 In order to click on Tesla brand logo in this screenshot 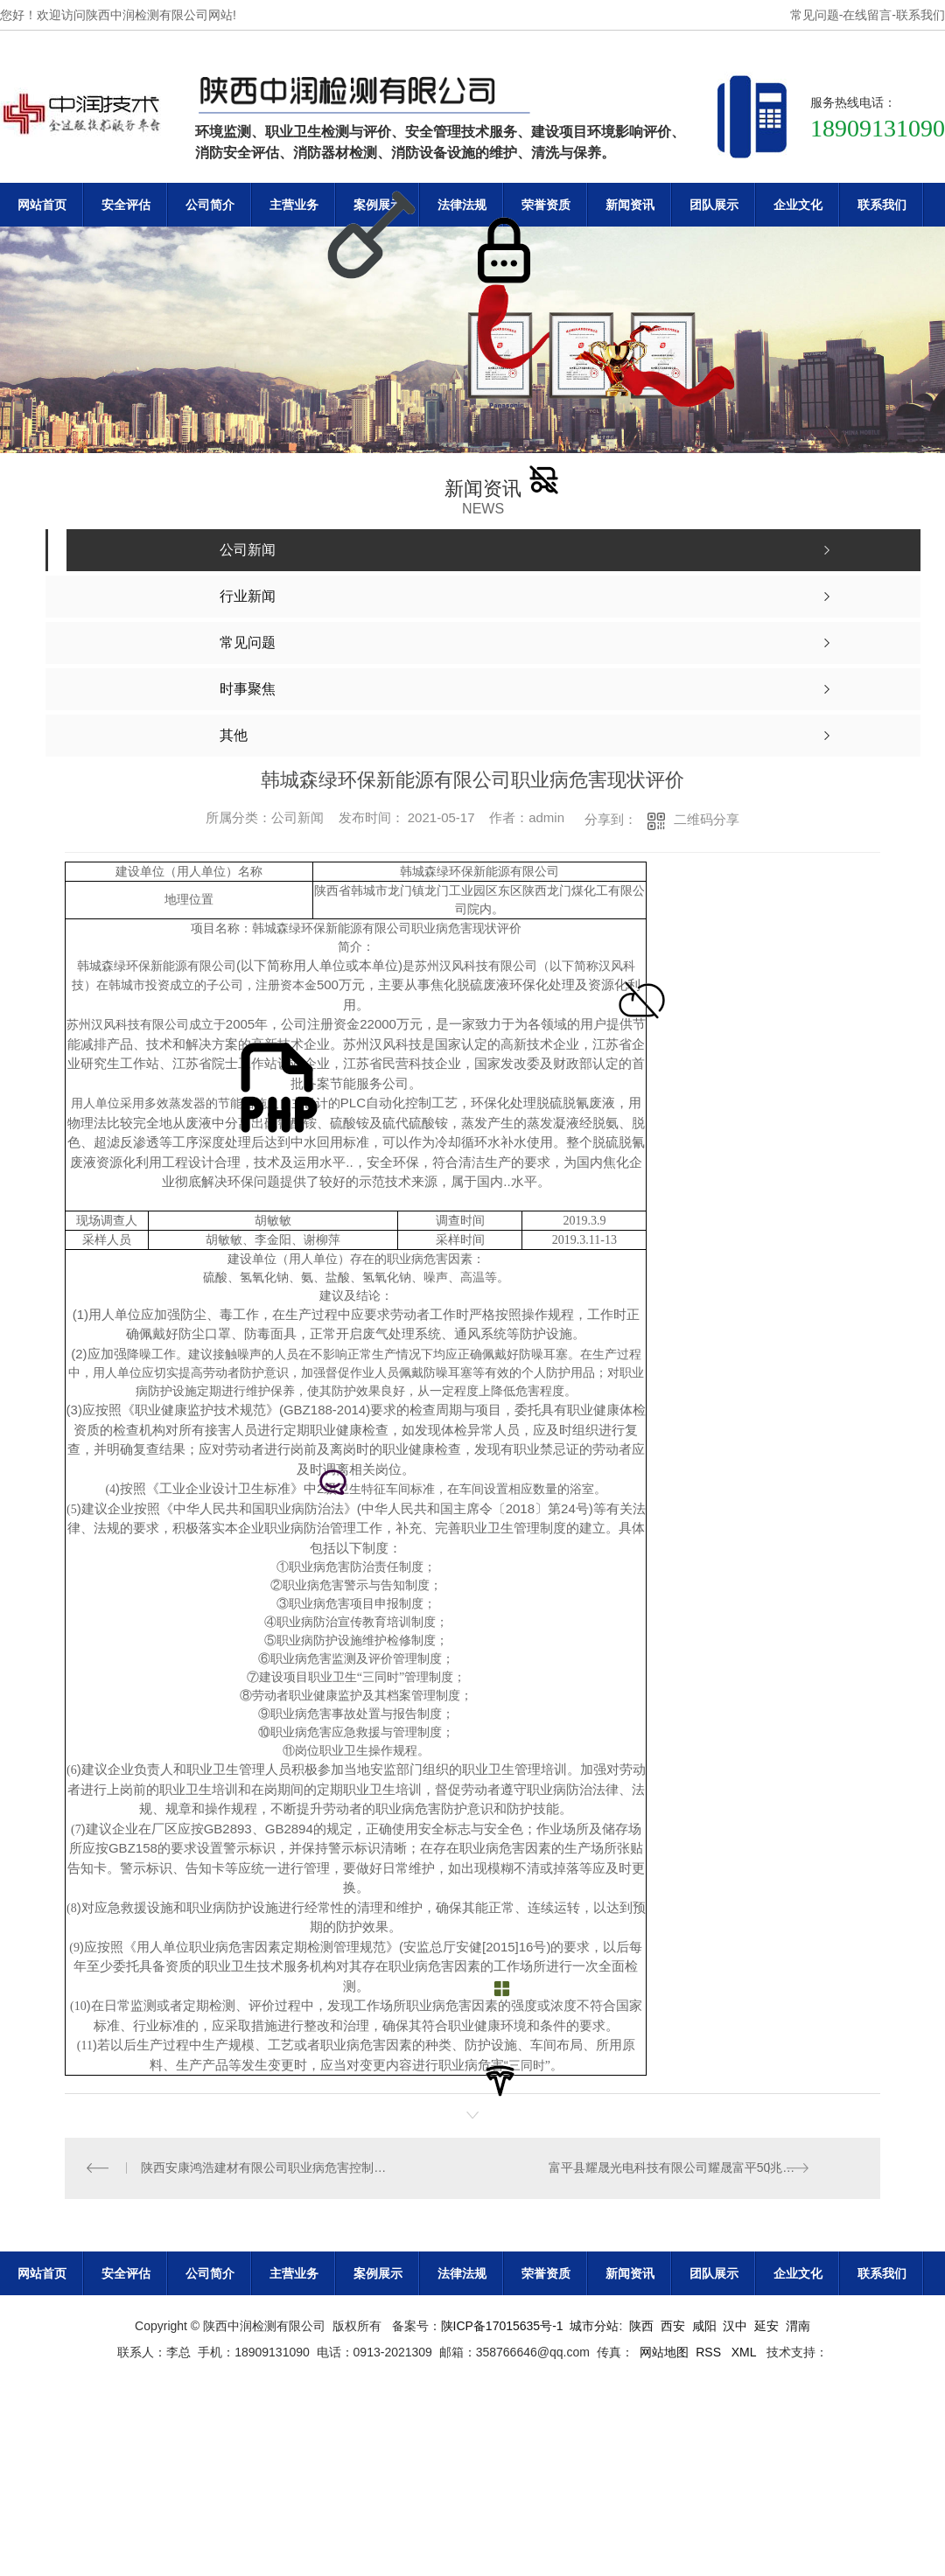, I will do `click(500, 2080)`.